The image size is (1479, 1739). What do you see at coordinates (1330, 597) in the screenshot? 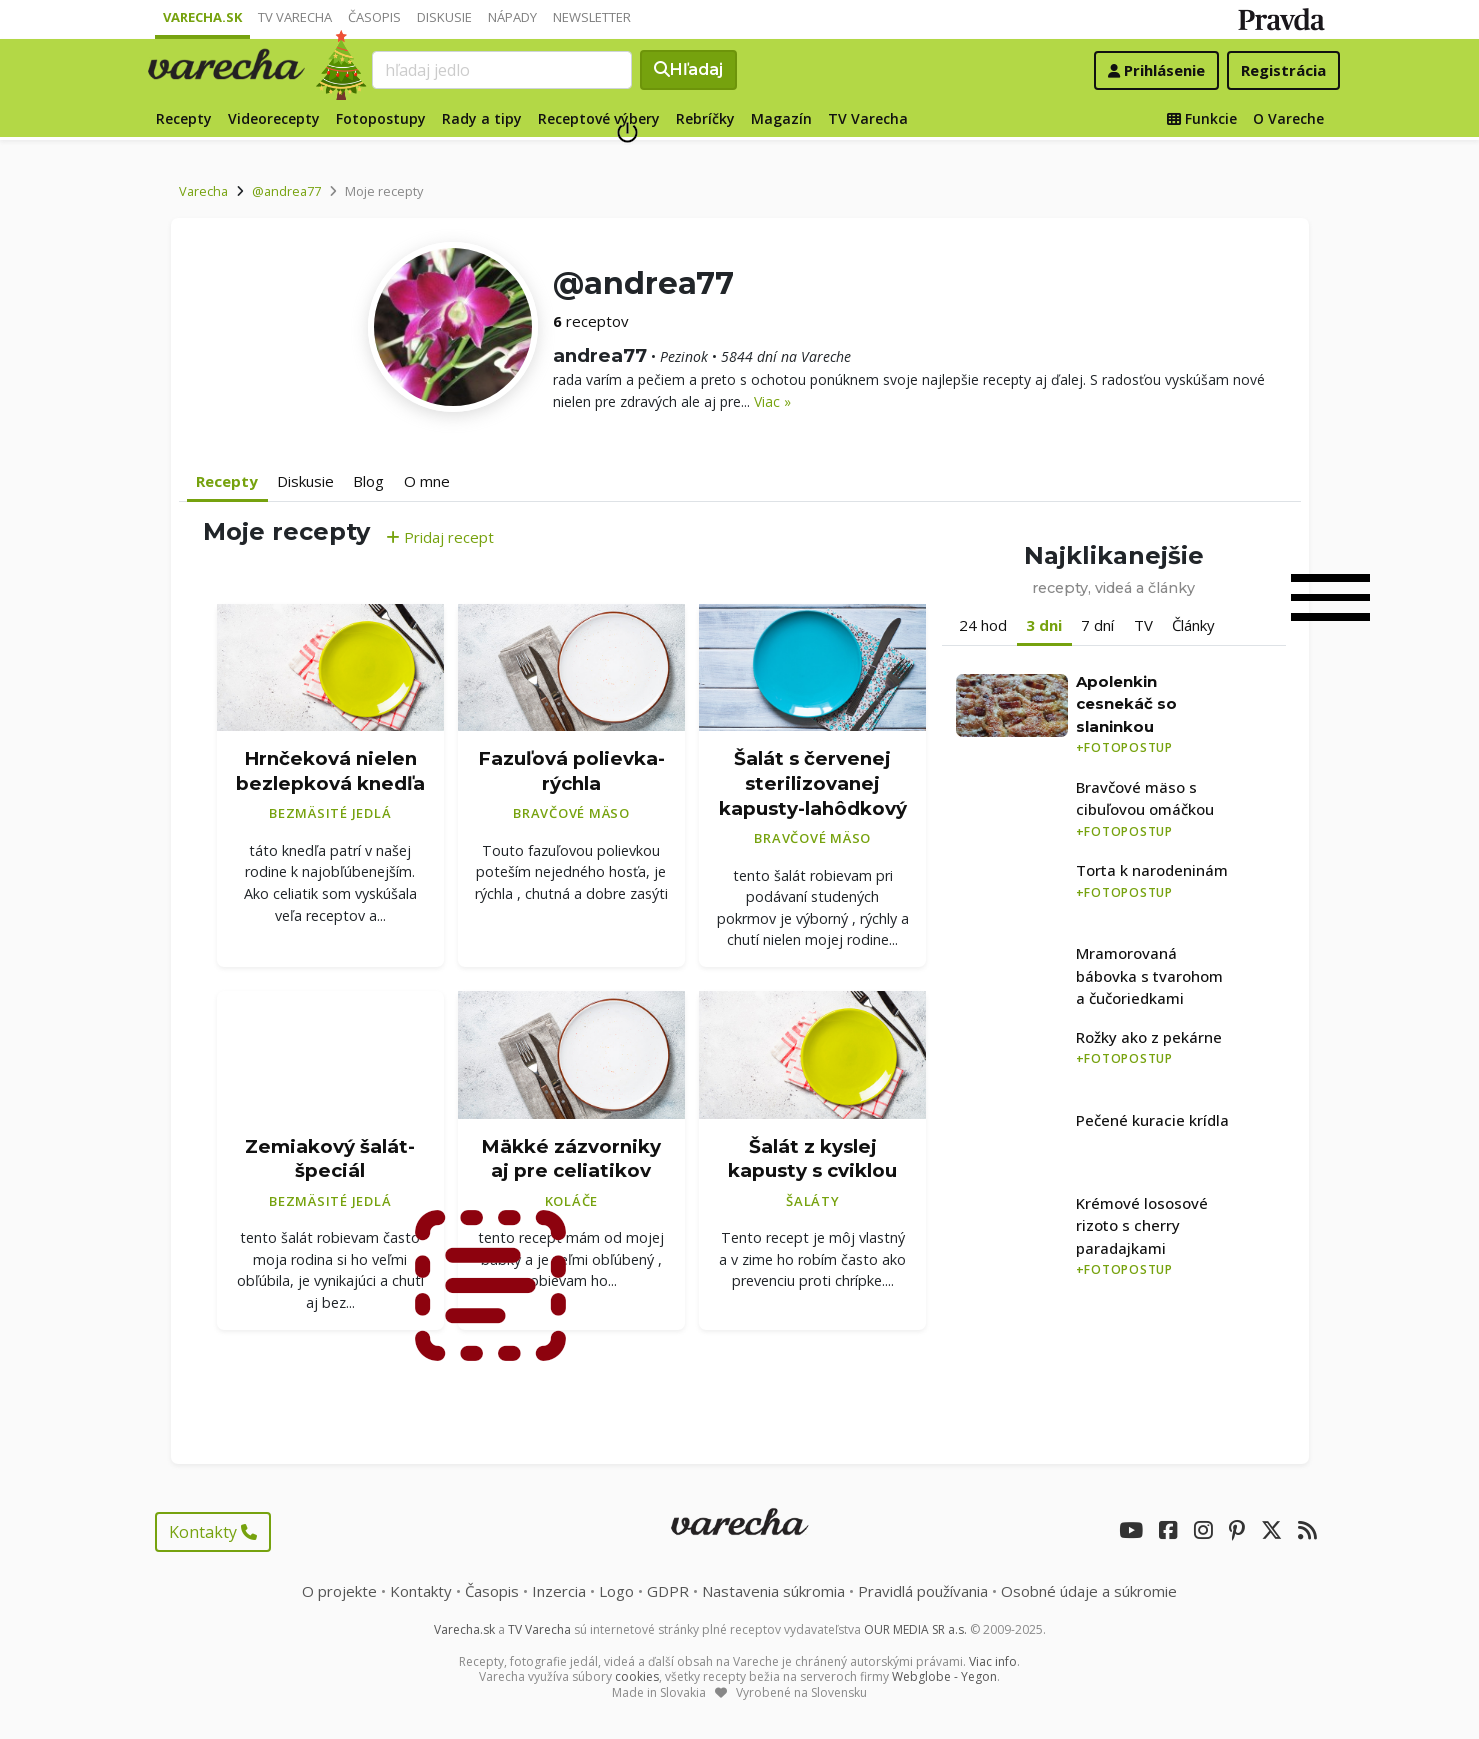
I see `open navigation menu` at bounding box center [1330, 597].